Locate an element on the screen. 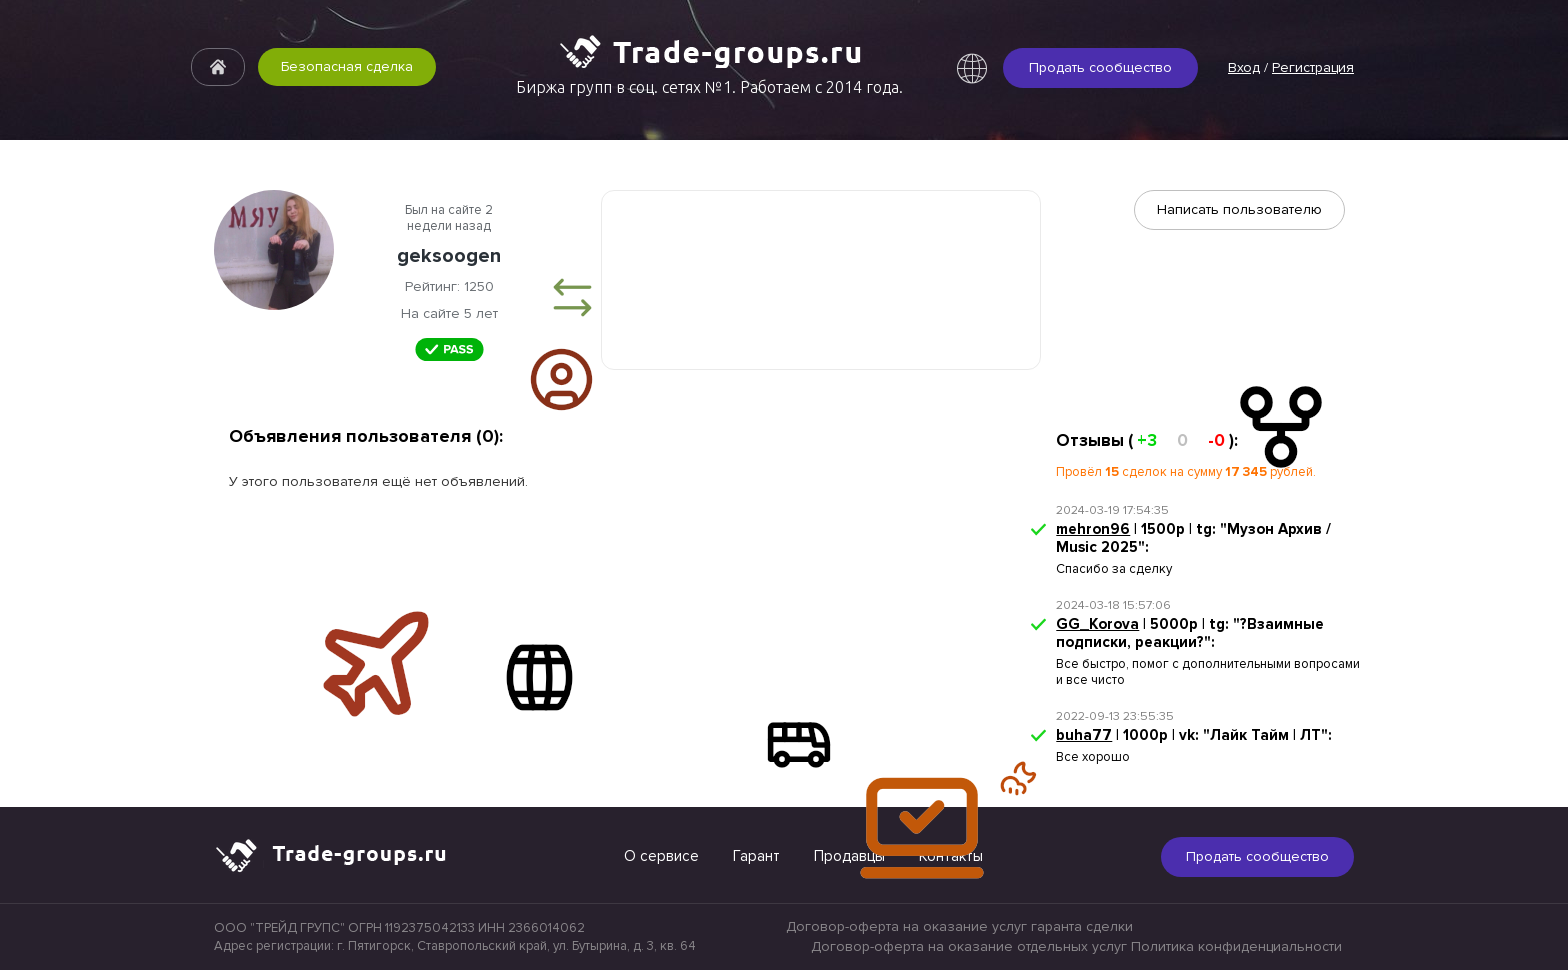  fork a repository is located at coordinates (1281, 427).